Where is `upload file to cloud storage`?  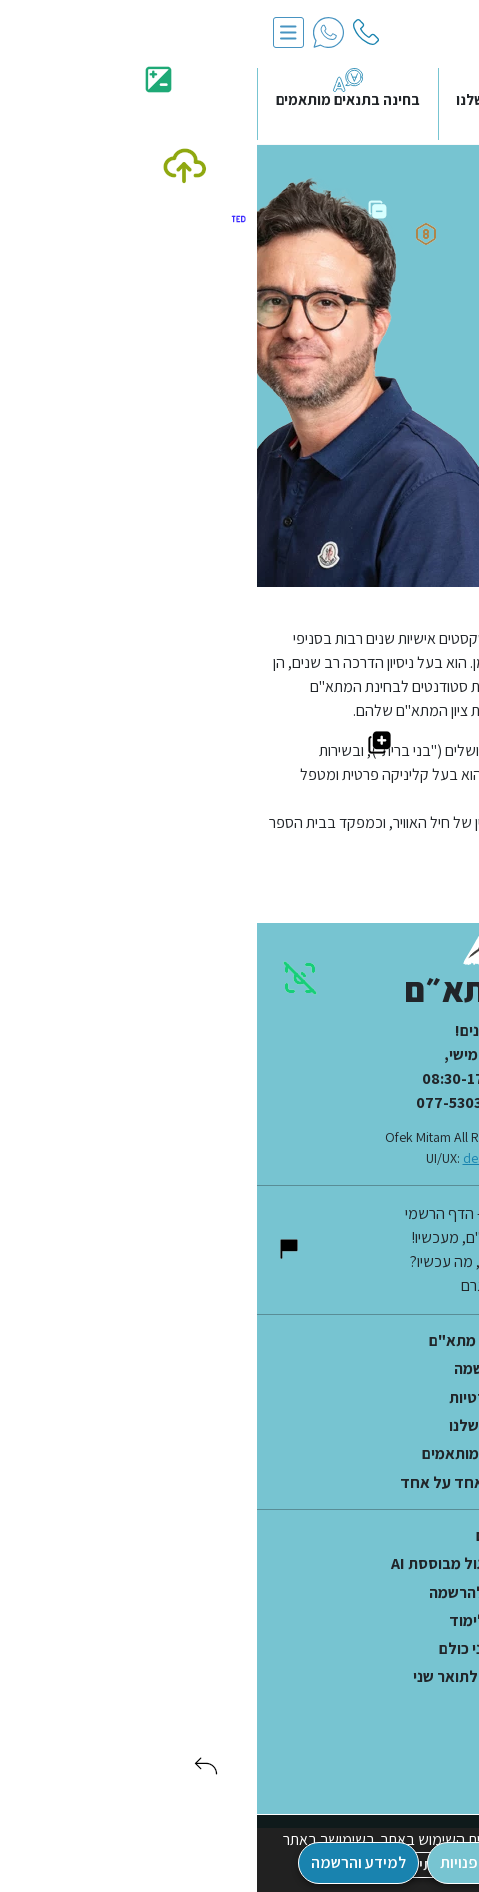
upload file to cloud storage is located at coordinates (184, 164).